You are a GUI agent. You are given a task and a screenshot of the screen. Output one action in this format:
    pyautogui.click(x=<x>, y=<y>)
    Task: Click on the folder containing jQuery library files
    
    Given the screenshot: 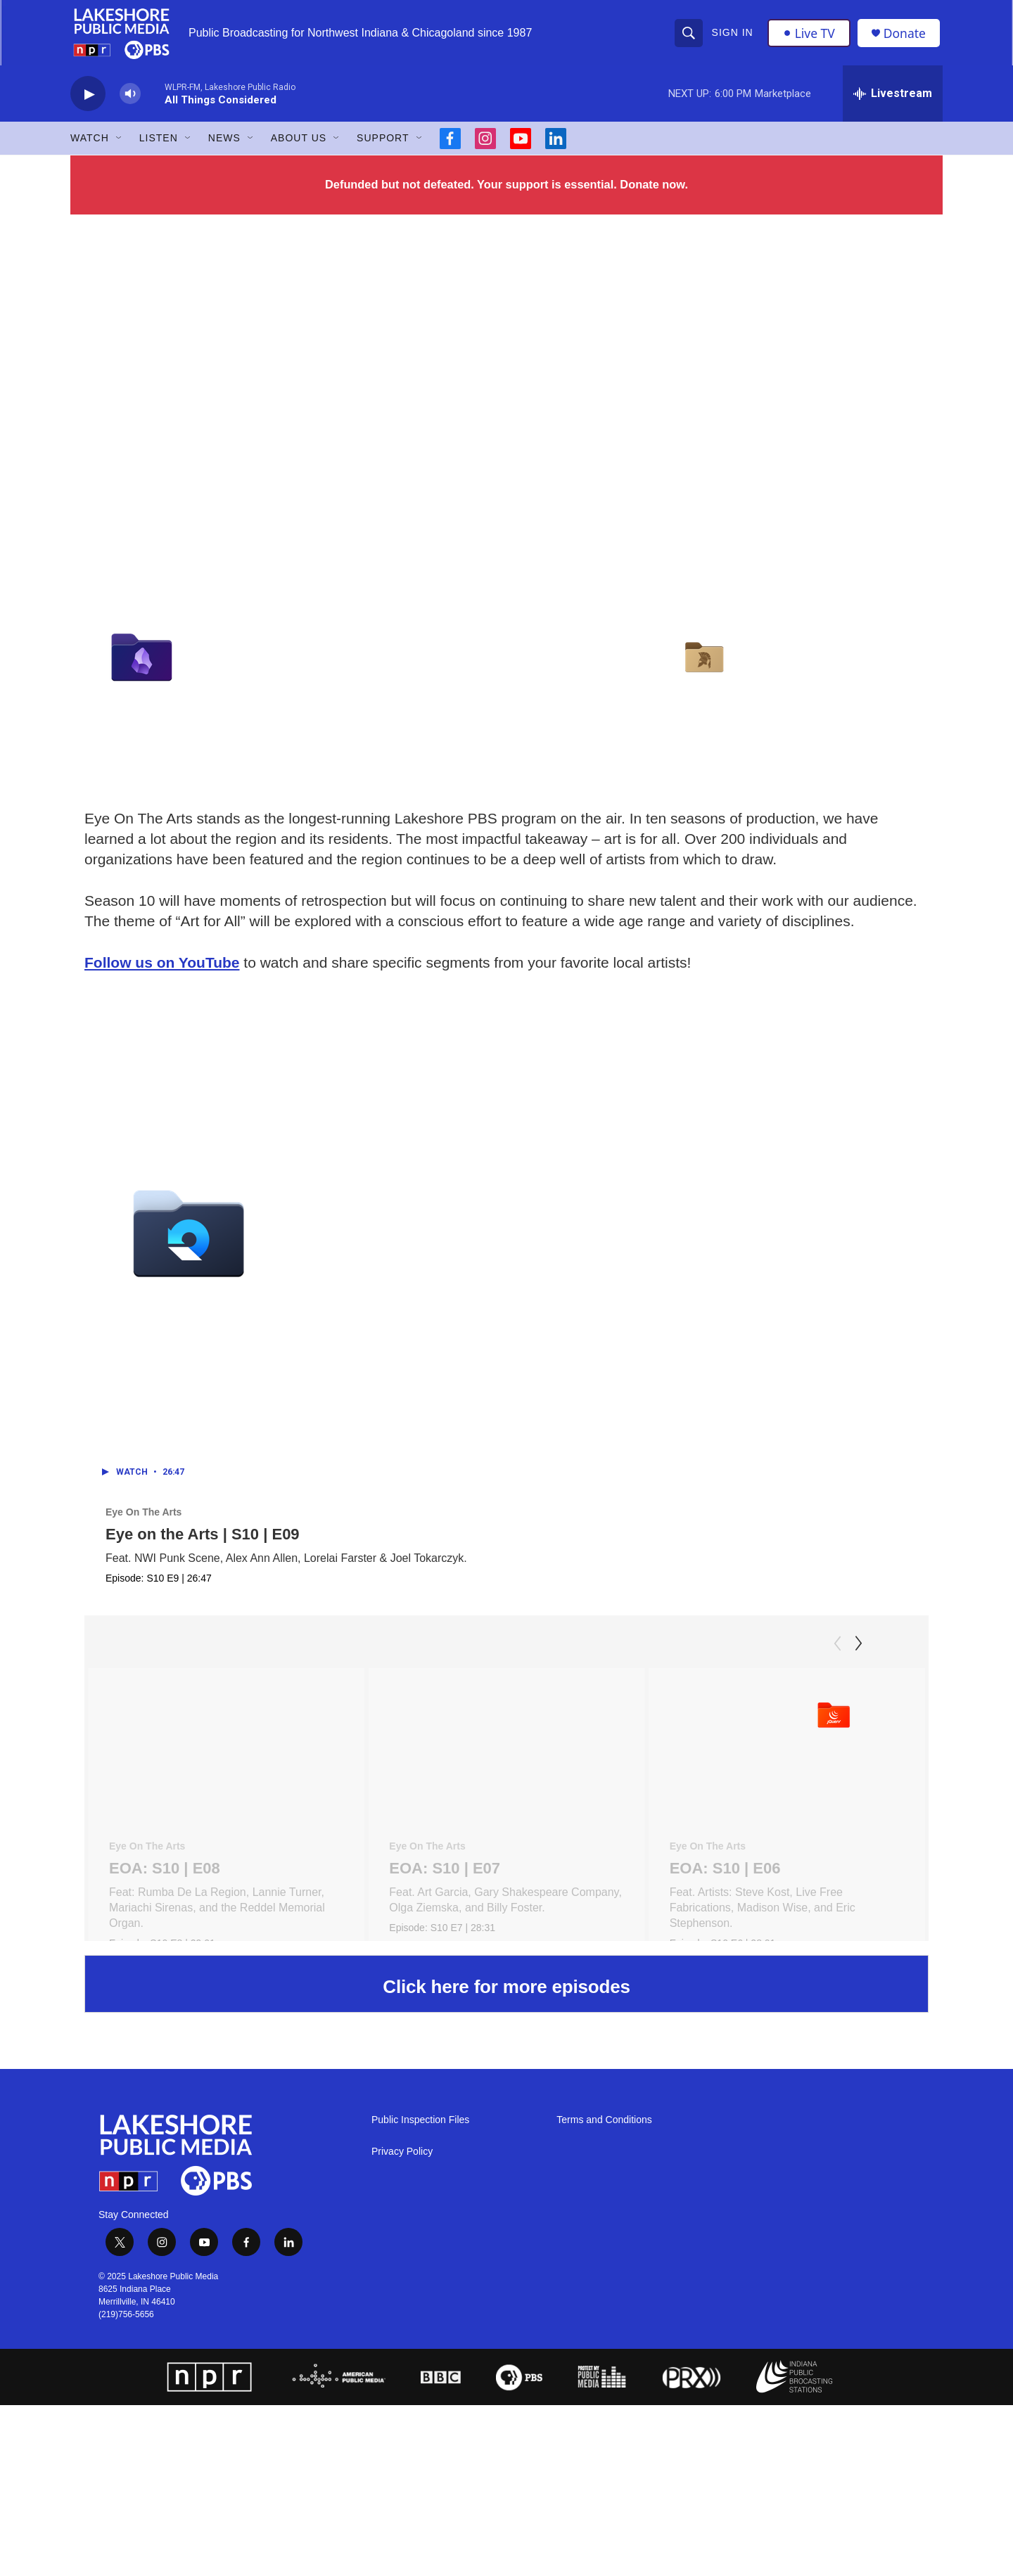 What is the action you would take?
    pyautogui.click(x=834, y=1716)
    